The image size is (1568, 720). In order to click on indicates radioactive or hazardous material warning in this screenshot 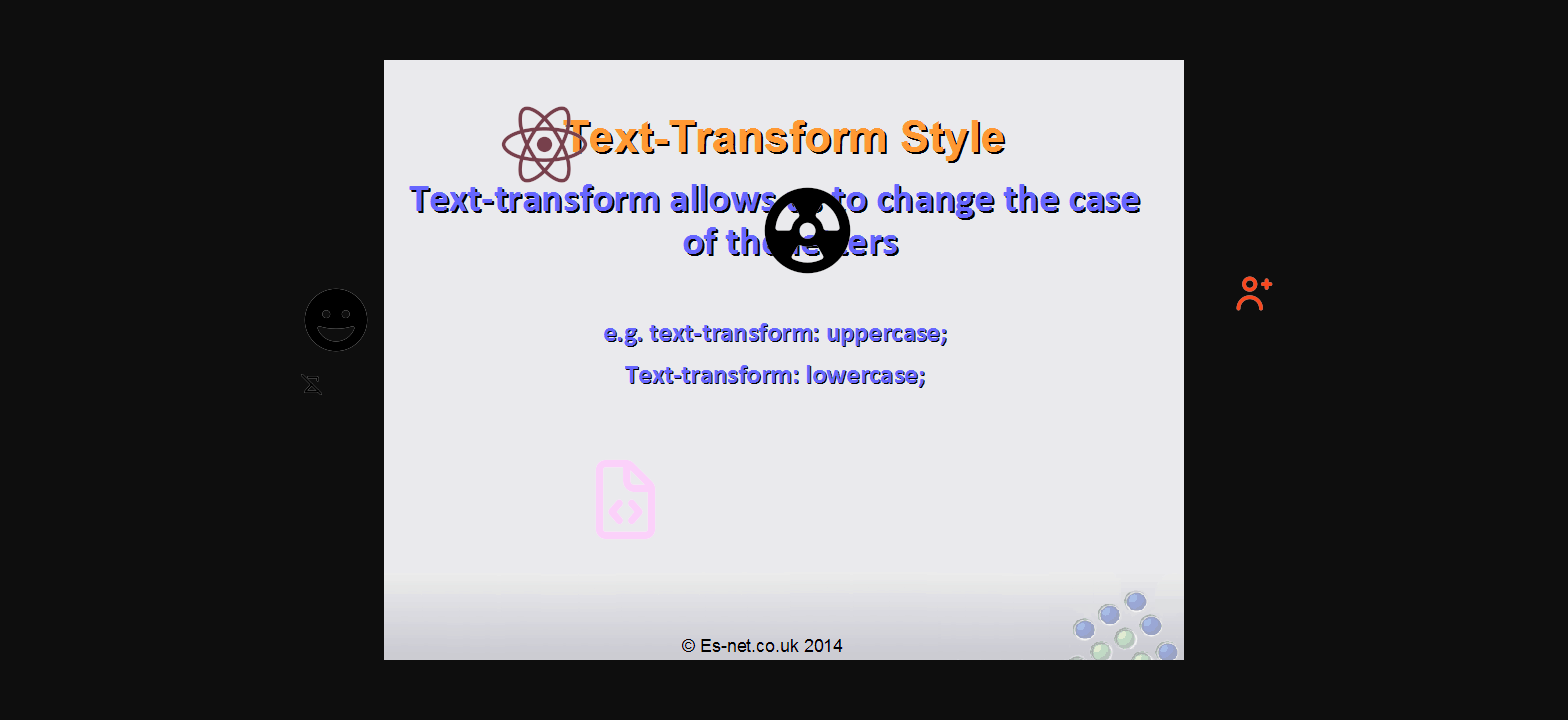, I will do `click(807, 230)`.